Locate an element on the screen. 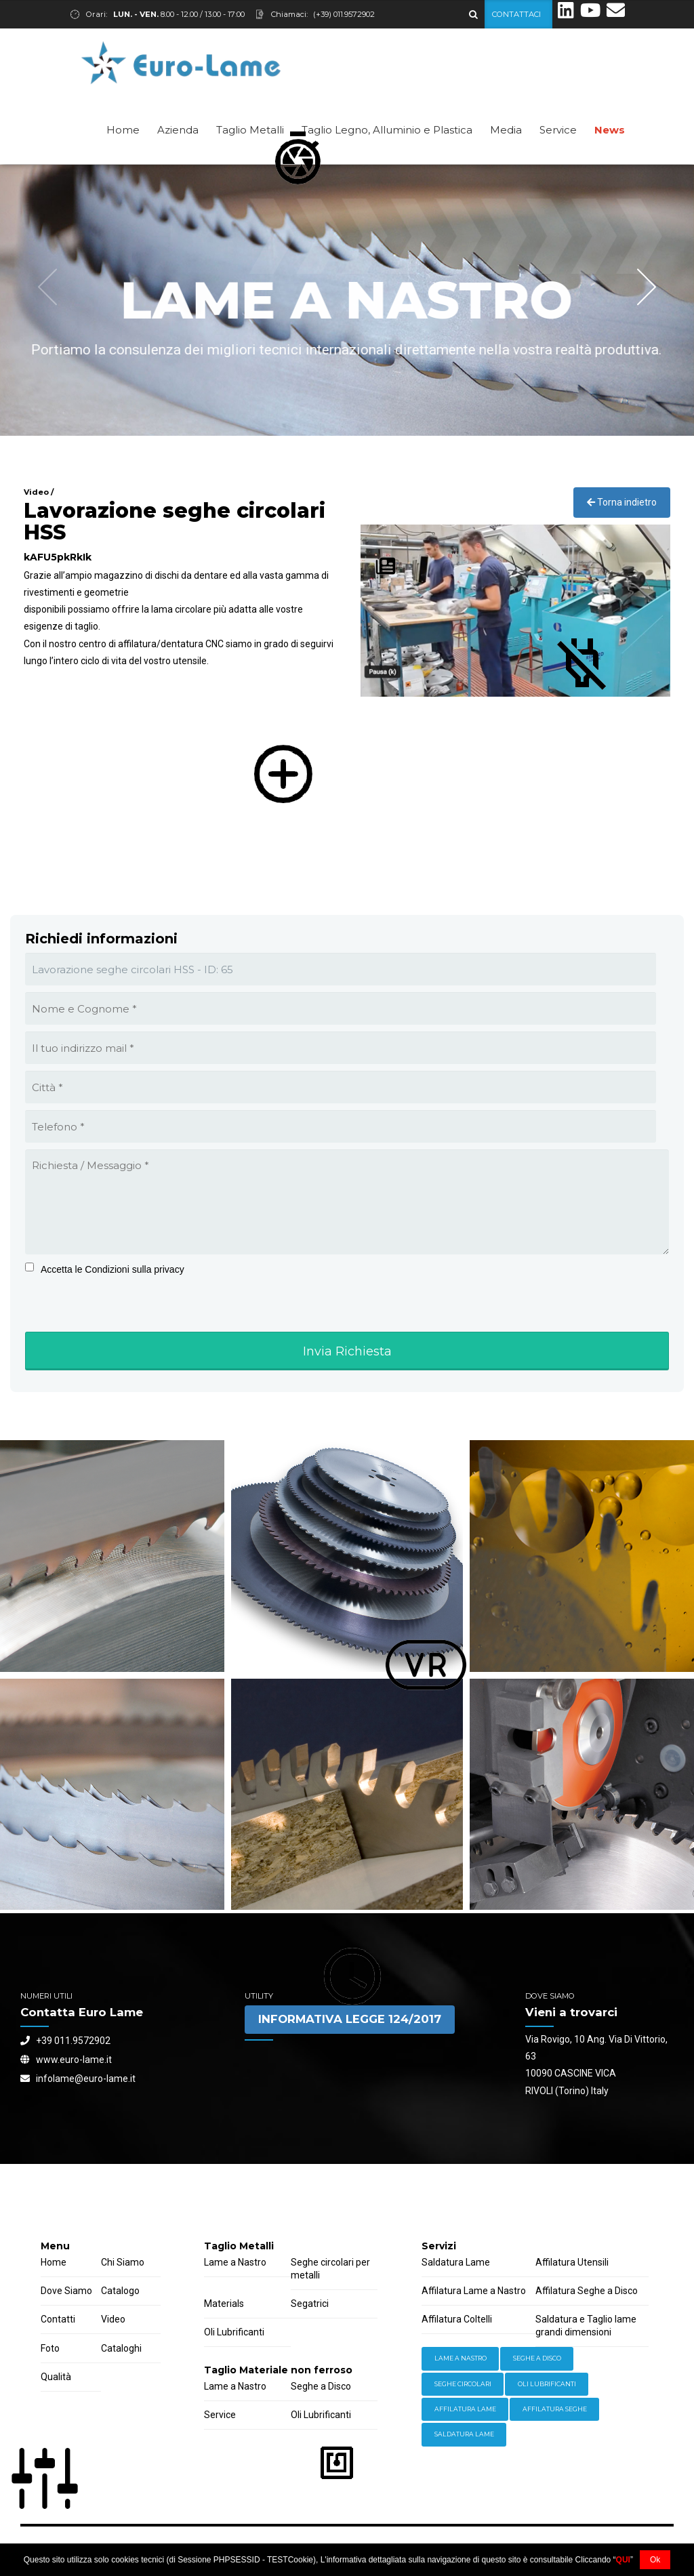  power is currently off or disconnected is located at coordinates (582, 663).